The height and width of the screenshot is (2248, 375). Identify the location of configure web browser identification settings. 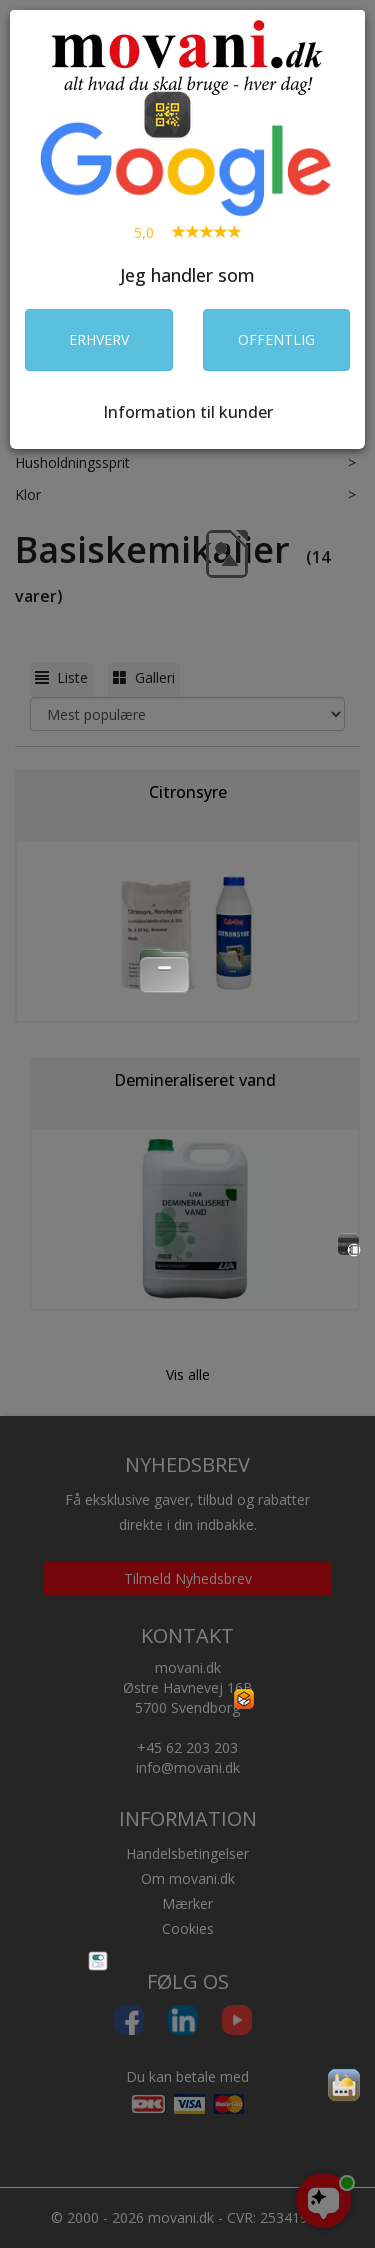
(167, 115).